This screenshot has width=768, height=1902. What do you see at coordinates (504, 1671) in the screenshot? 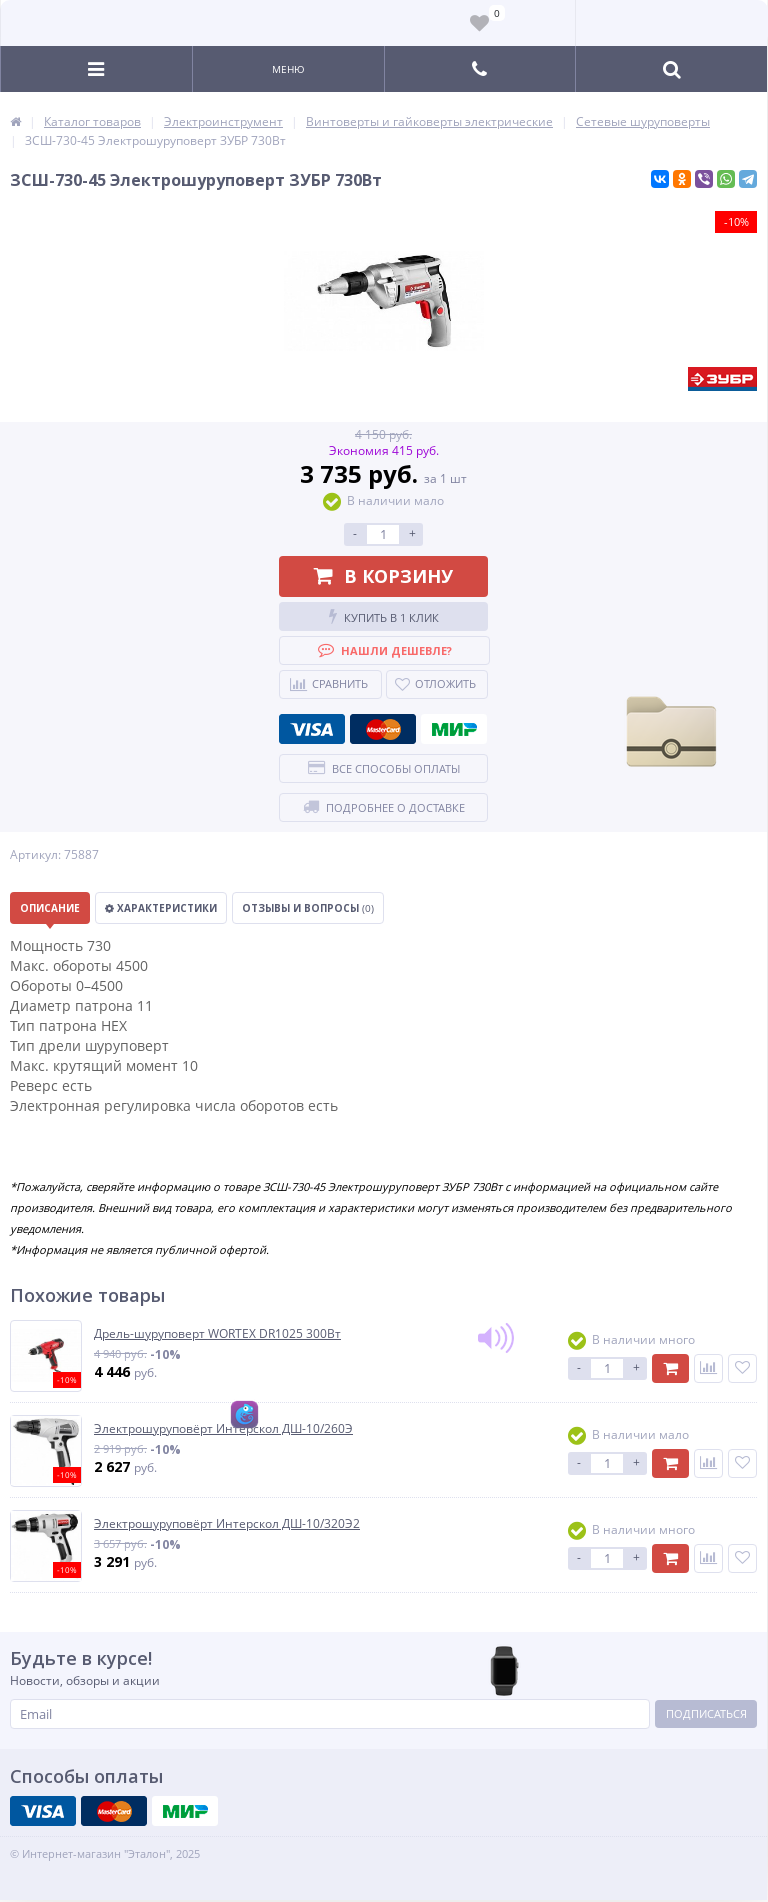
I see `apple watch device icon` at bounding box center [504, 1671].